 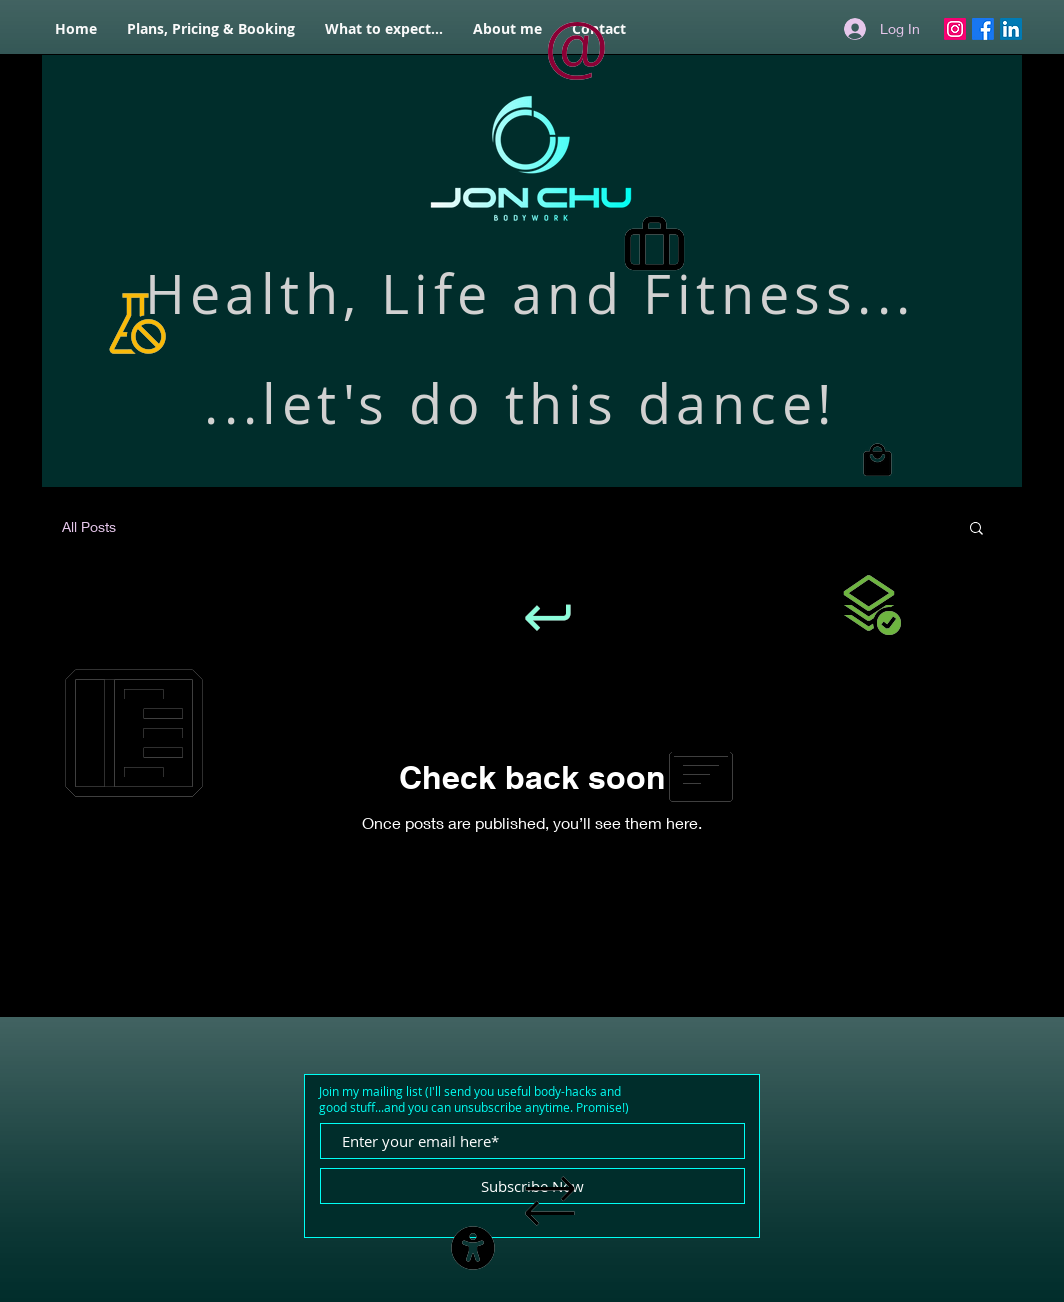 I want to click on stop or cancel a running test, so click(x=135, y=323).